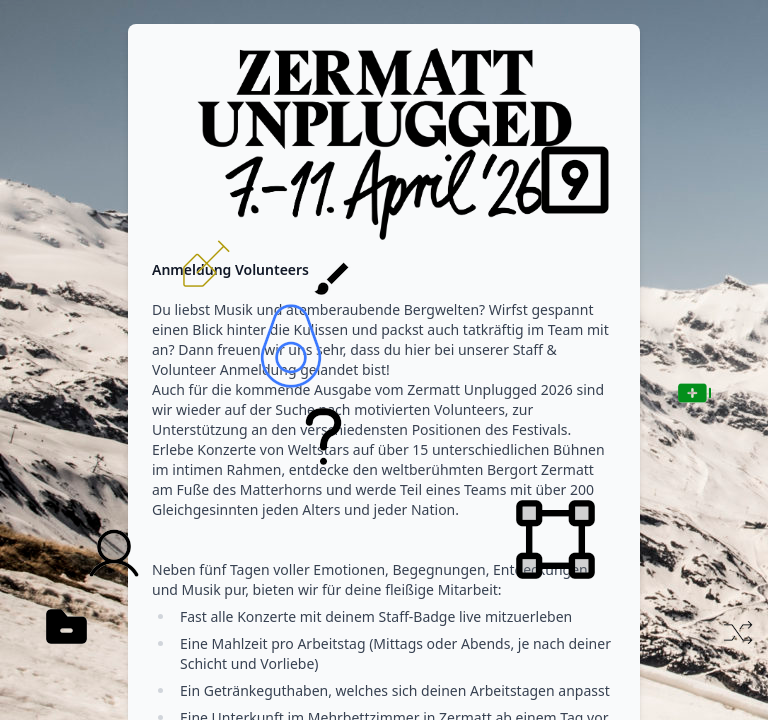 This screenshot has width=768, height=720. Describe the element at coordinates (737, 632) in the screenshot. I see `shuffle or randomize playlist order` at that location.